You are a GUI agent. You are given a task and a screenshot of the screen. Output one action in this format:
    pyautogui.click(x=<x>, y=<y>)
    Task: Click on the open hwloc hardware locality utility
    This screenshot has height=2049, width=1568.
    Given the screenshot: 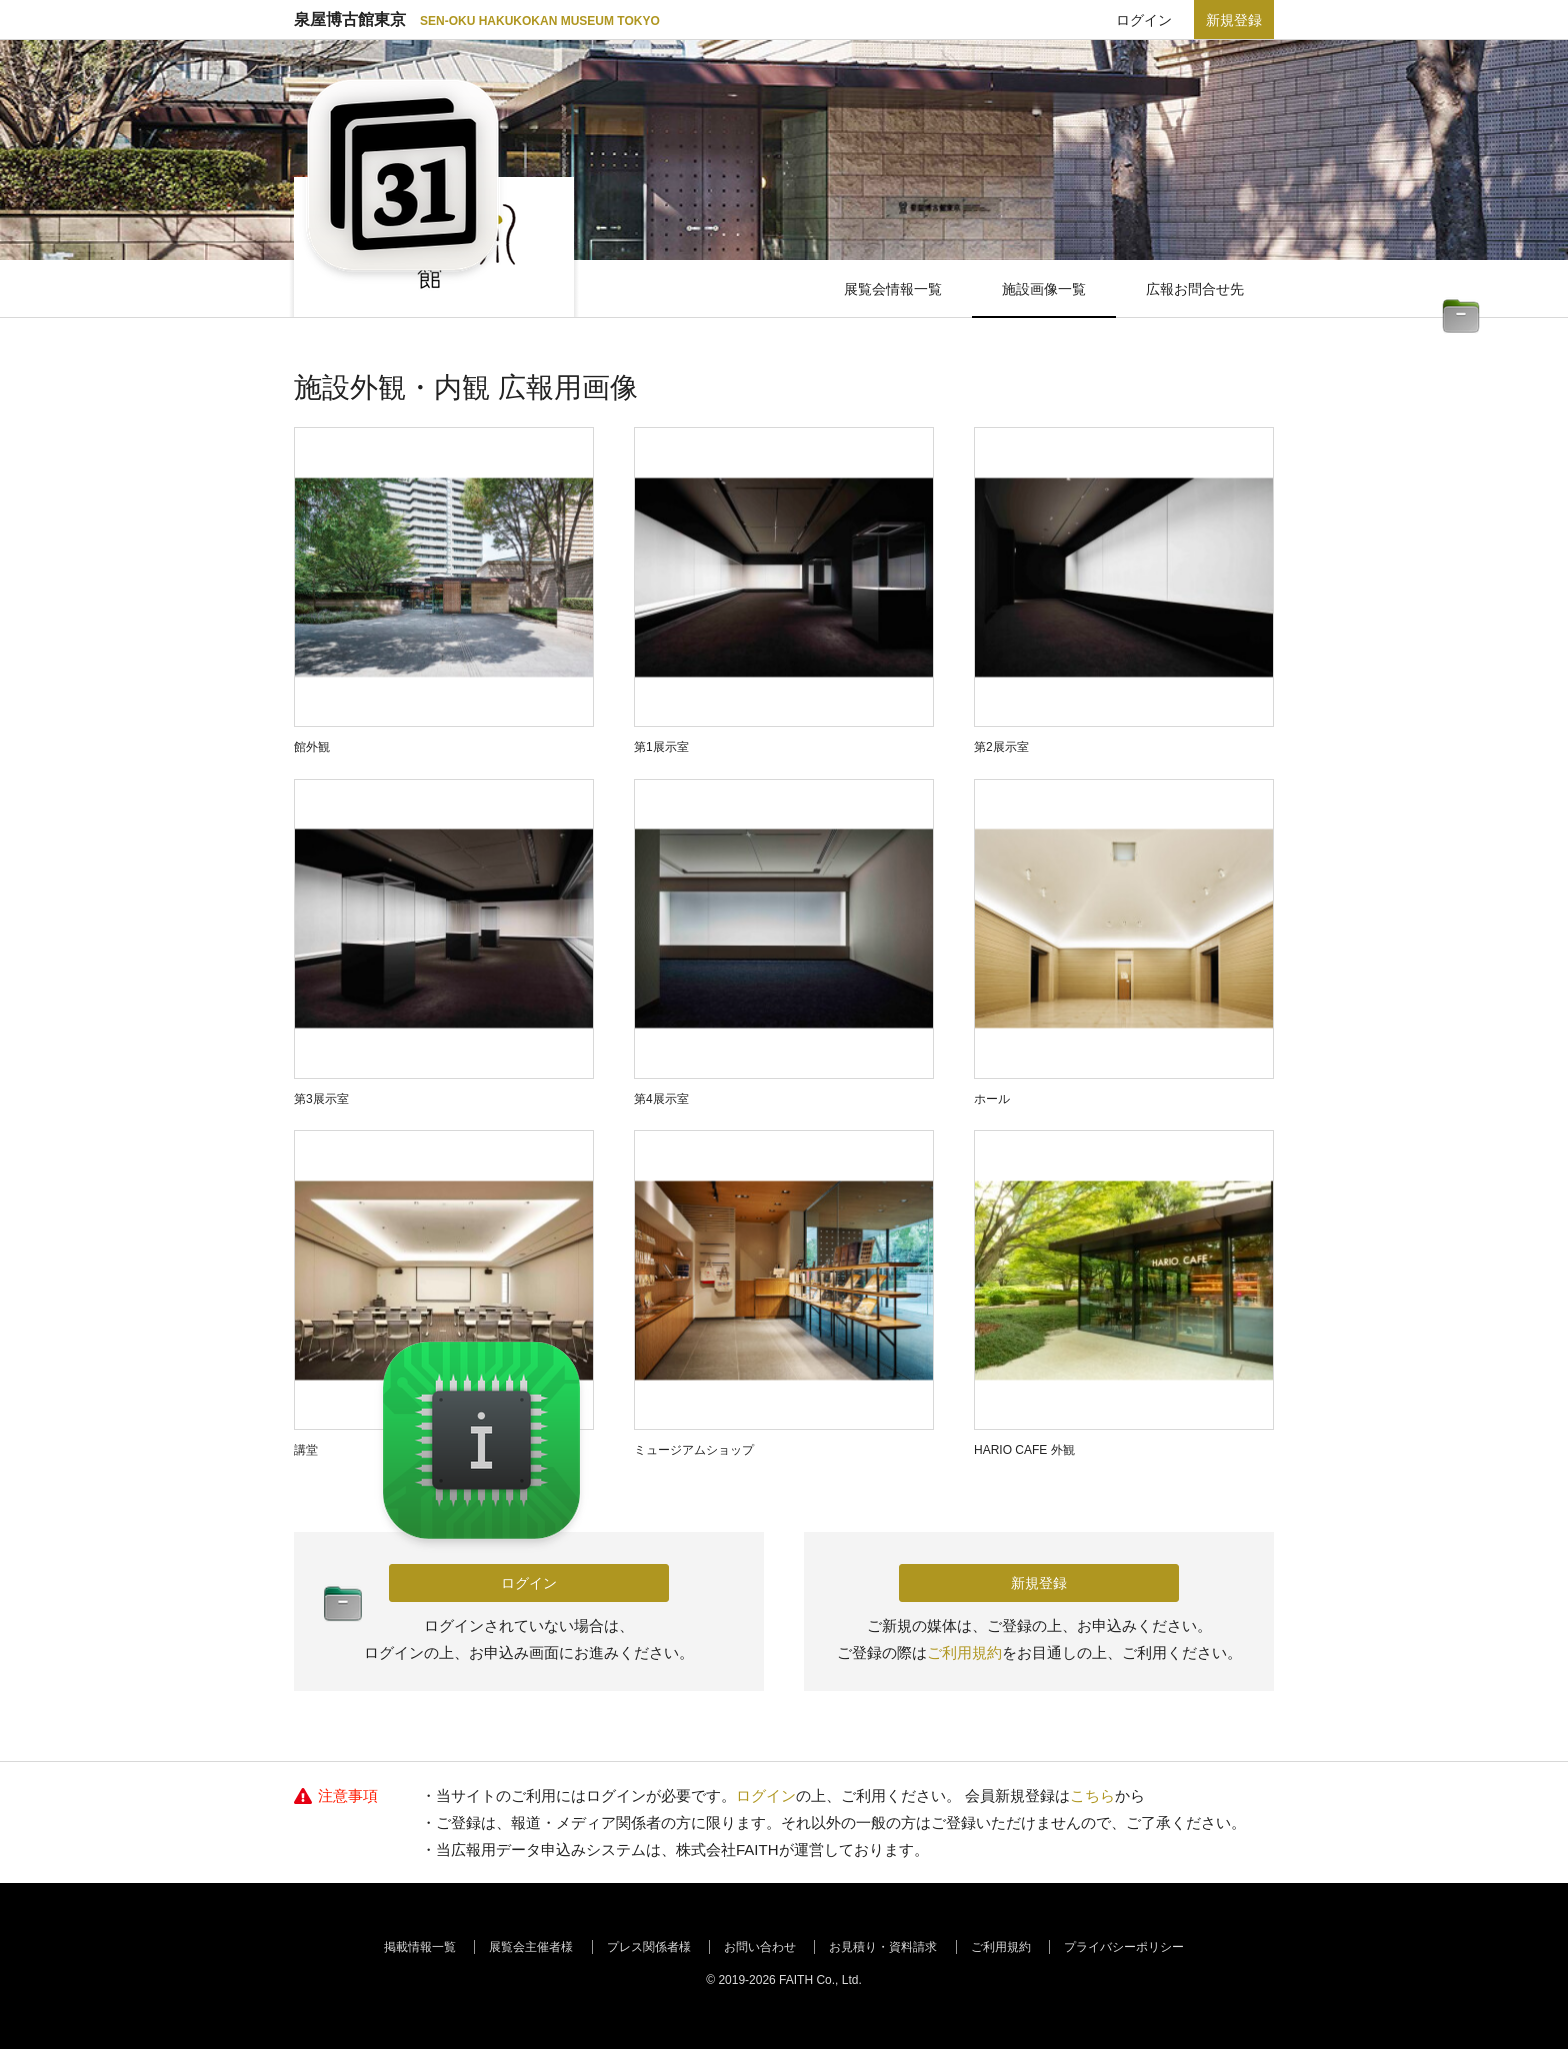 What is the action you would take?
    pyautogui.click(x=481, y=1440)
    